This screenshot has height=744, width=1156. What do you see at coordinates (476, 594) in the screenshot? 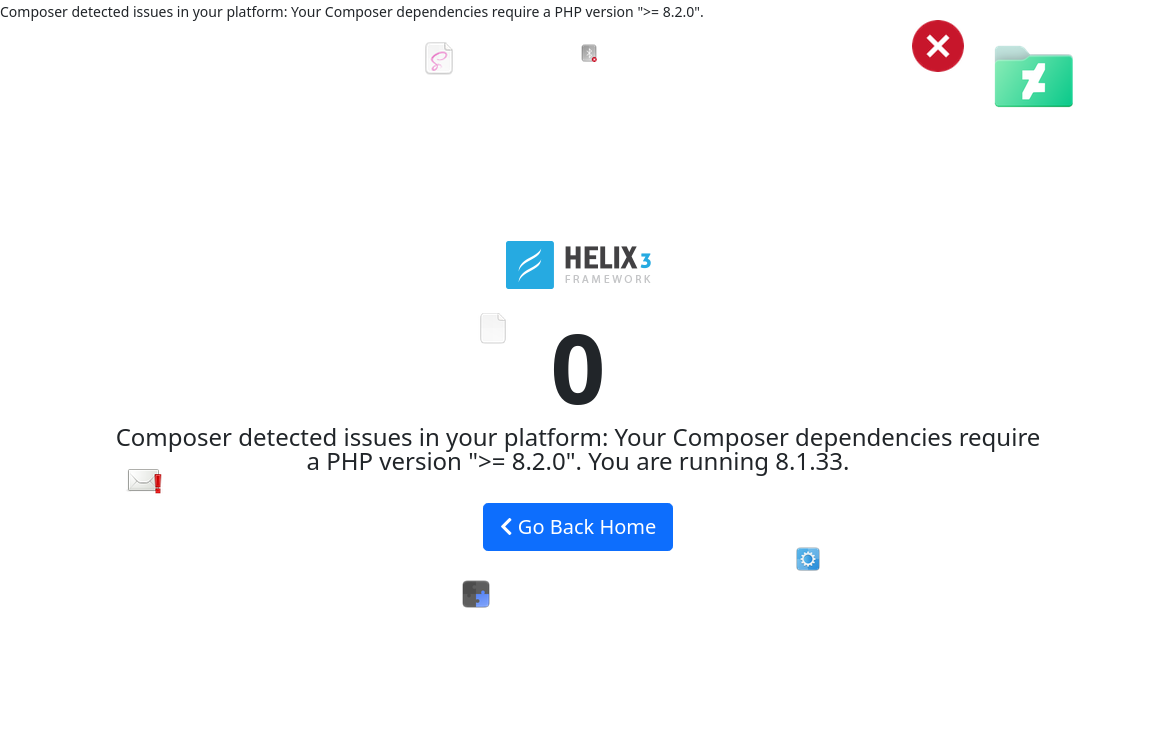
I see `manage bluetooth plugins or extensions` at bounding box center [476, 594].